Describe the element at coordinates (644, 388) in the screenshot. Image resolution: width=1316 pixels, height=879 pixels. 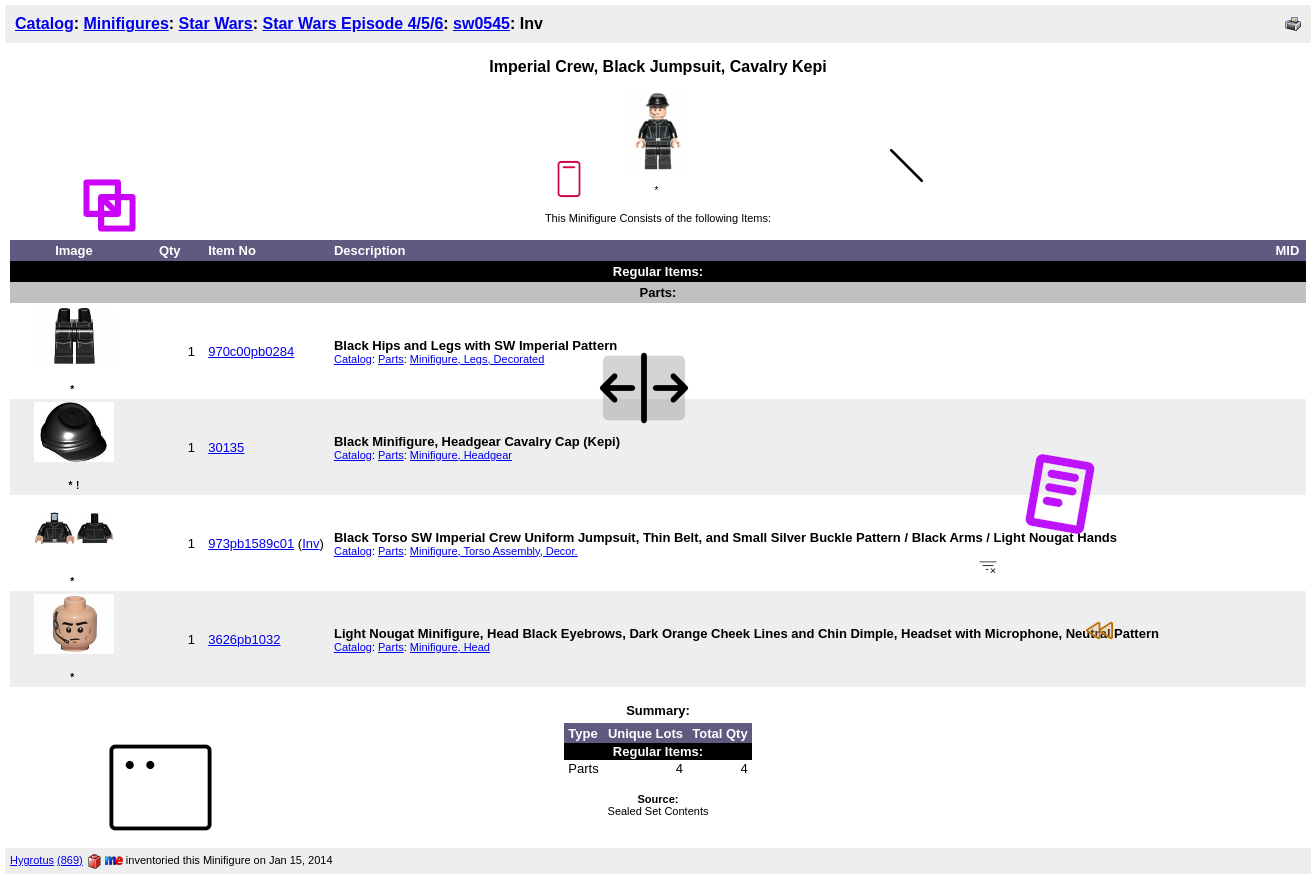
I see `expand content horizontally` at that location.